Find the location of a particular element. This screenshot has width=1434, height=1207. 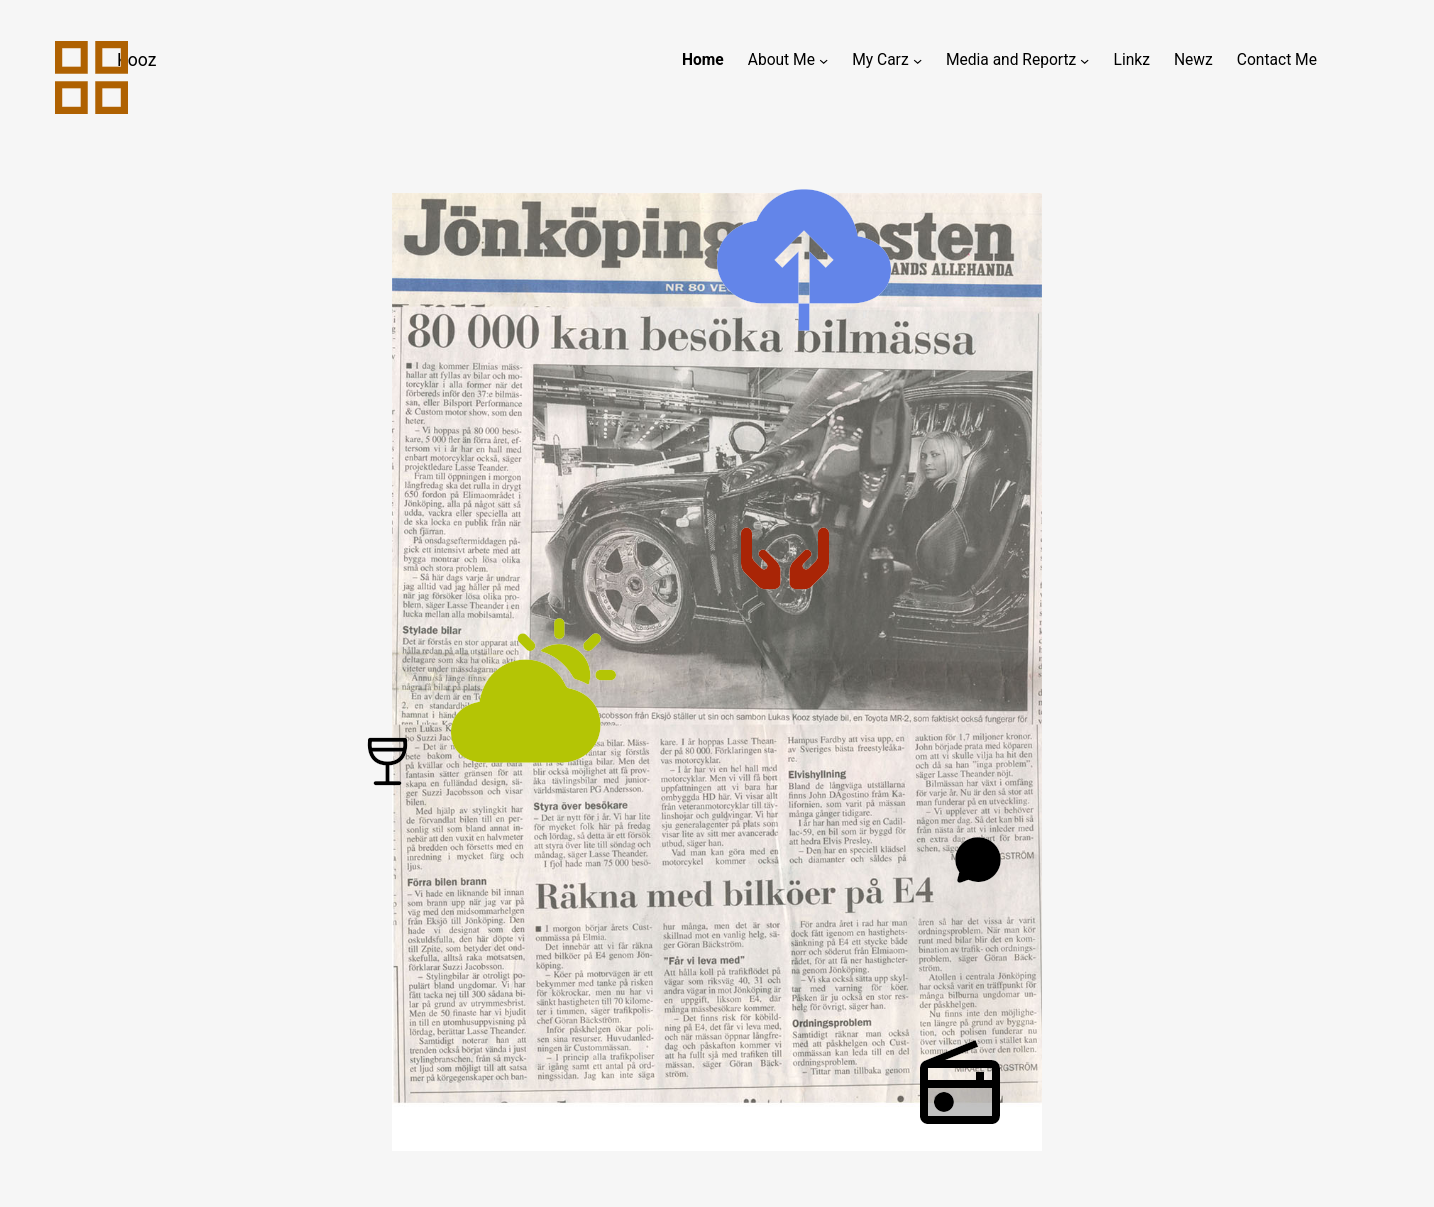

switch to grid view is located at coordinates (91, 77).